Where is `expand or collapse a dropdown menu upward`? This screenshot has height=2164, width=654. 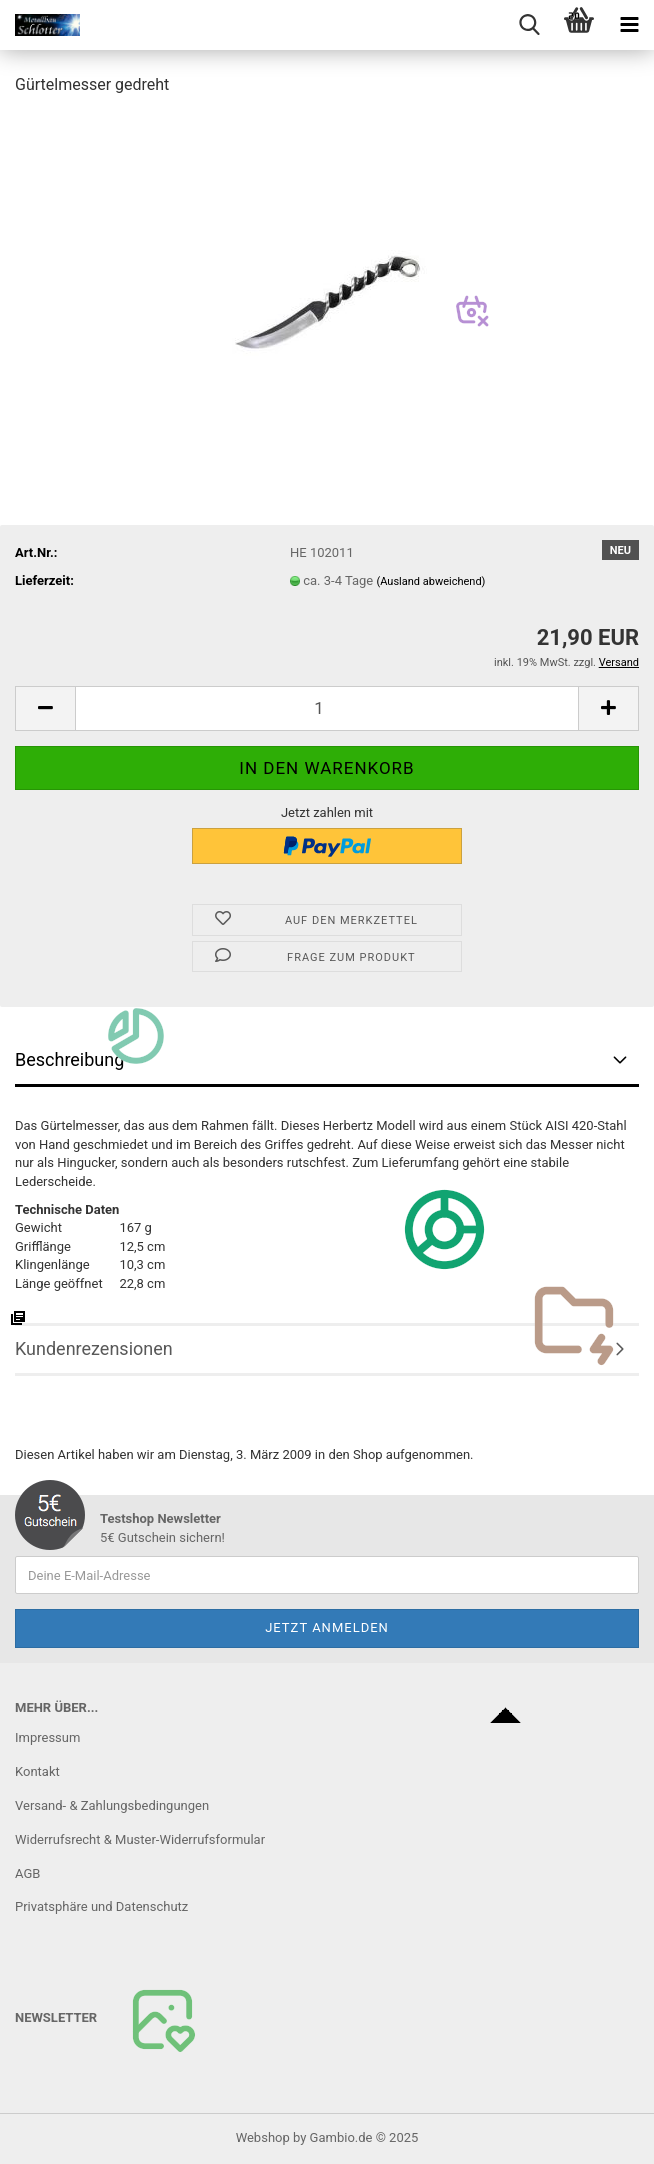
expand or collapse a dropdown menu upward is located at coordinates (505, 1716).